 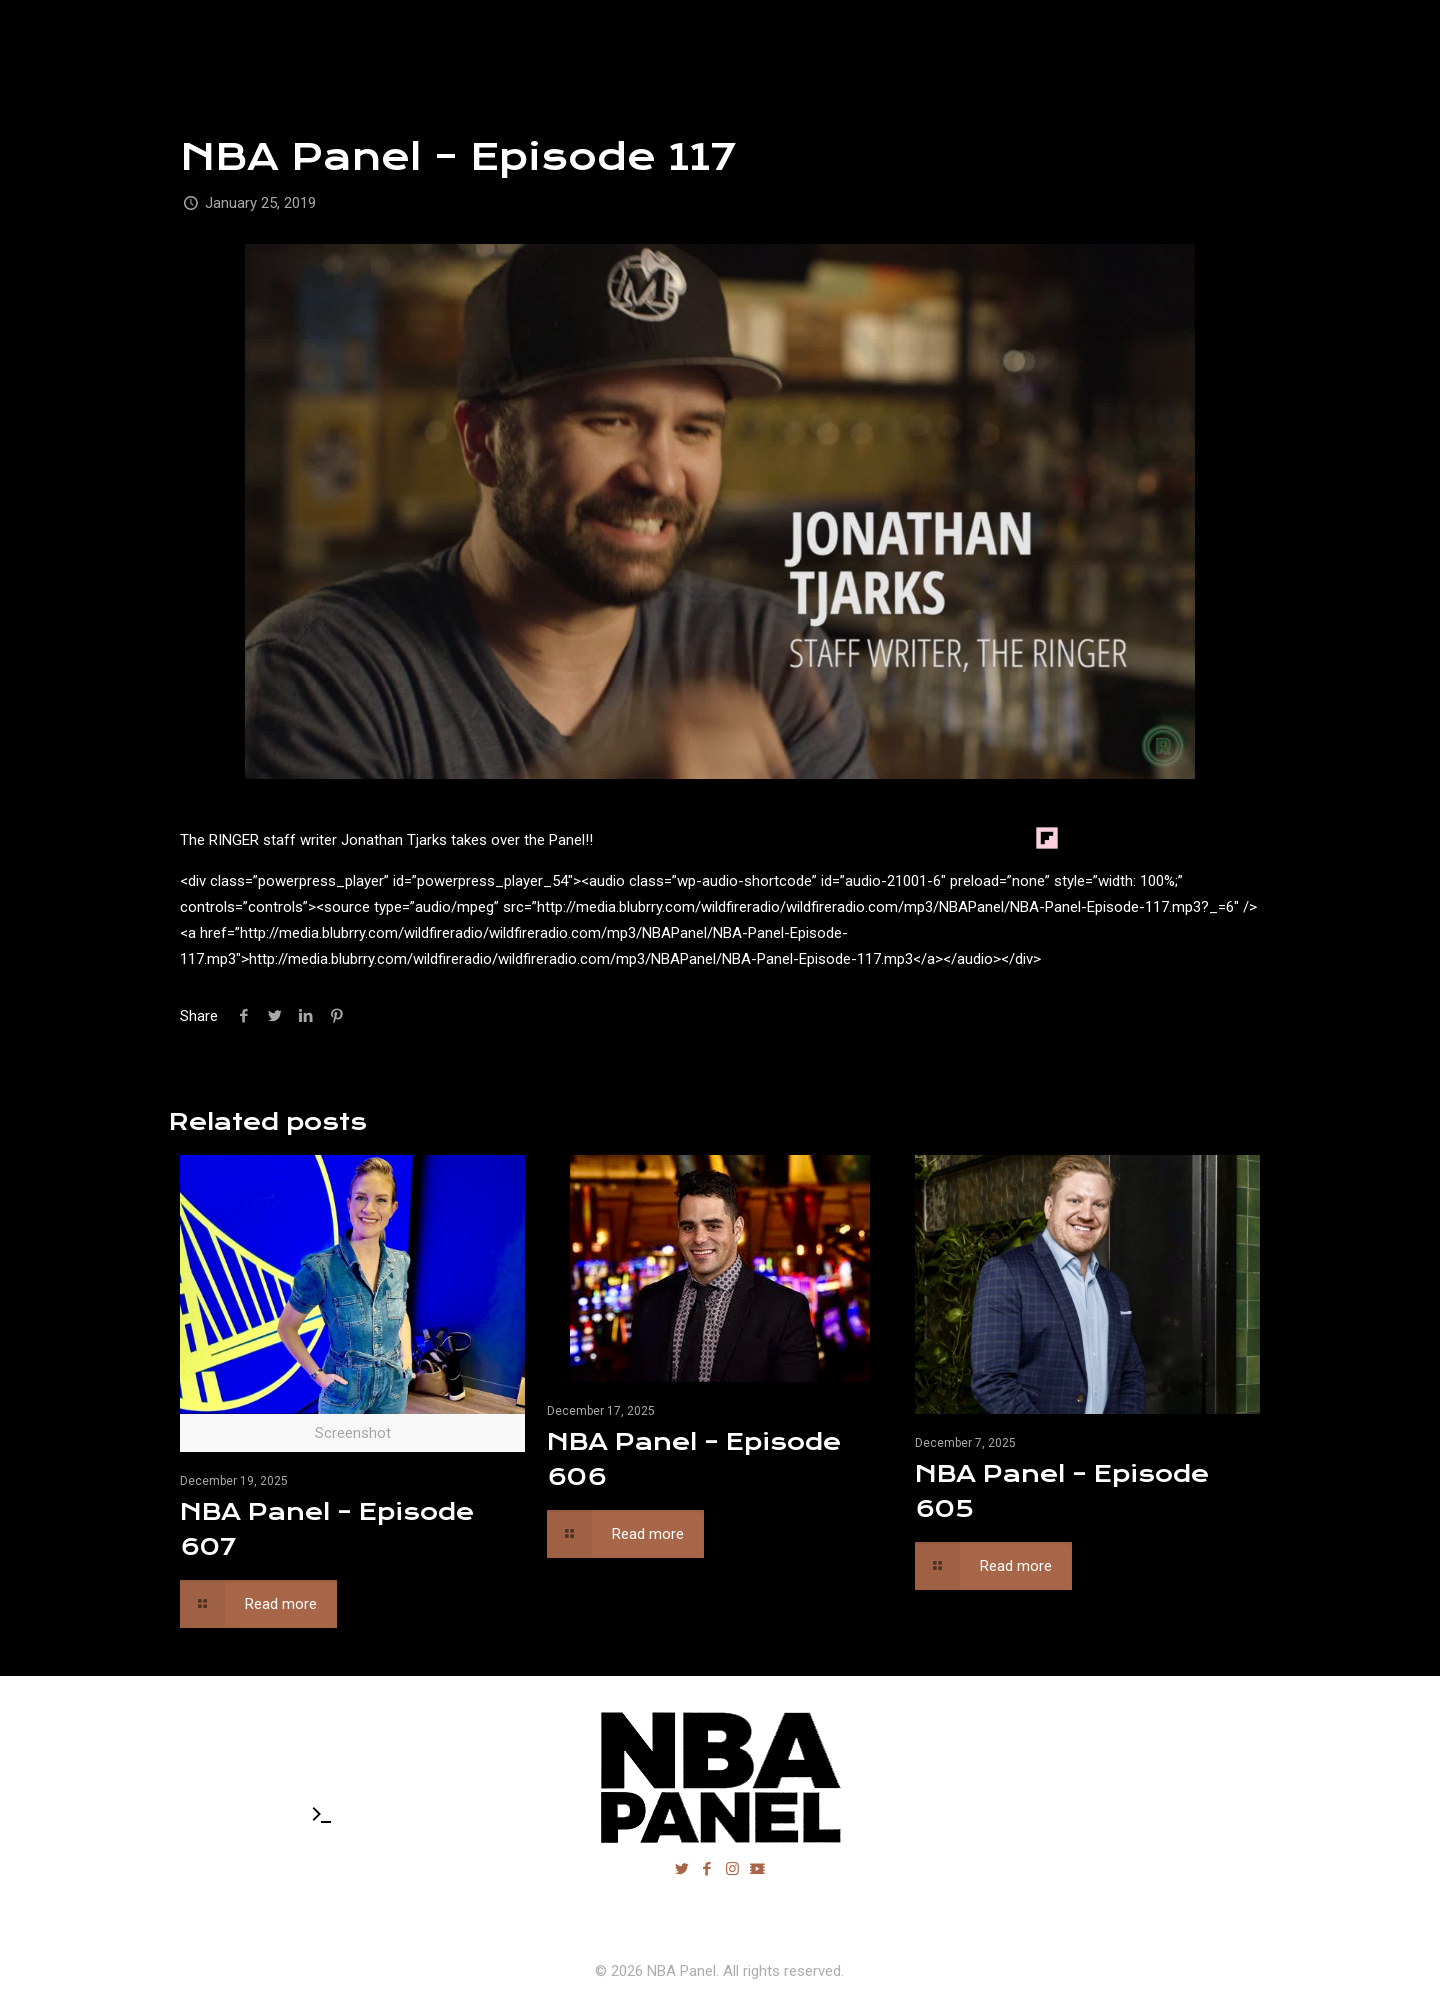 What do you see at coordinates (322, 1814) in the screenshot?
I see `open the command line terminal` at bounding box center [322, 1814].